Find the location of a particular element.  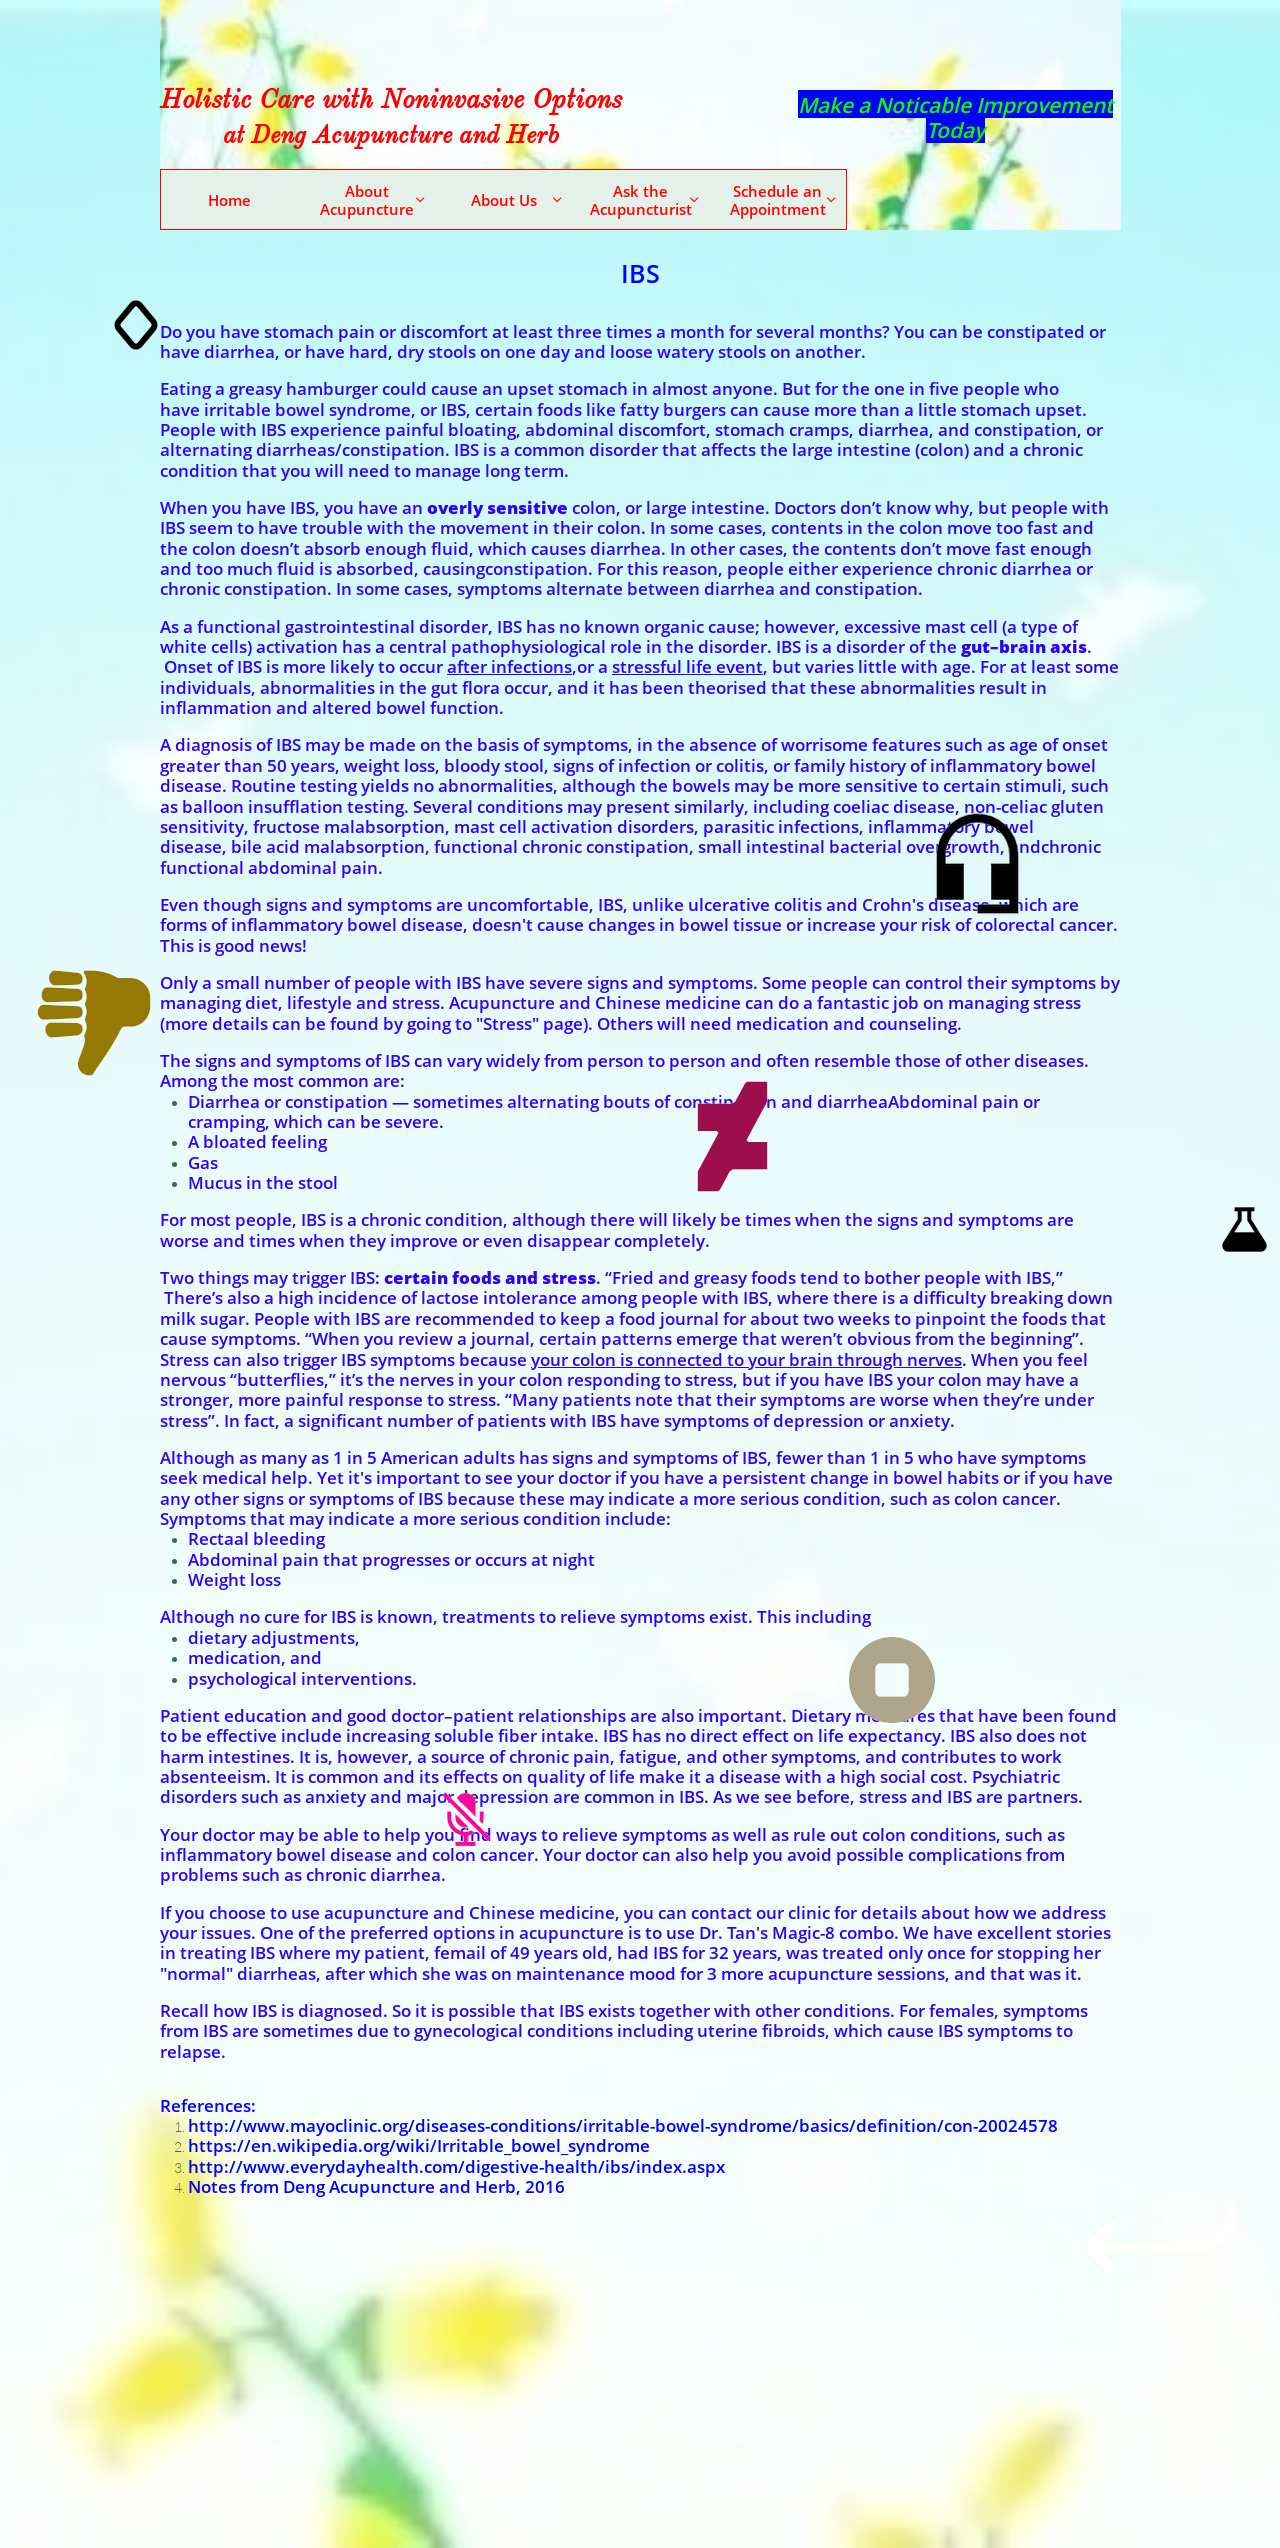

mute your microphone is located at coordinates (465, 1819).